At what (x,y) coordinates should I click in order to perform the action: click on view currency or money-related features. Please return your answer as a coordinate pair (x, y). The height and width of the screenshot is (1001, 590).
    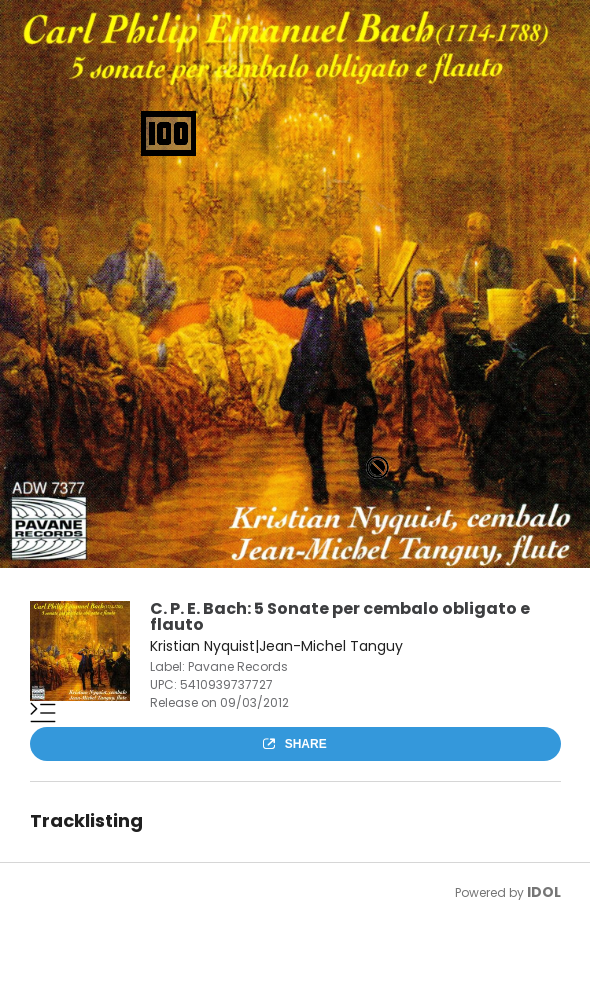
    Looking at the image, I should click on (168, 133).